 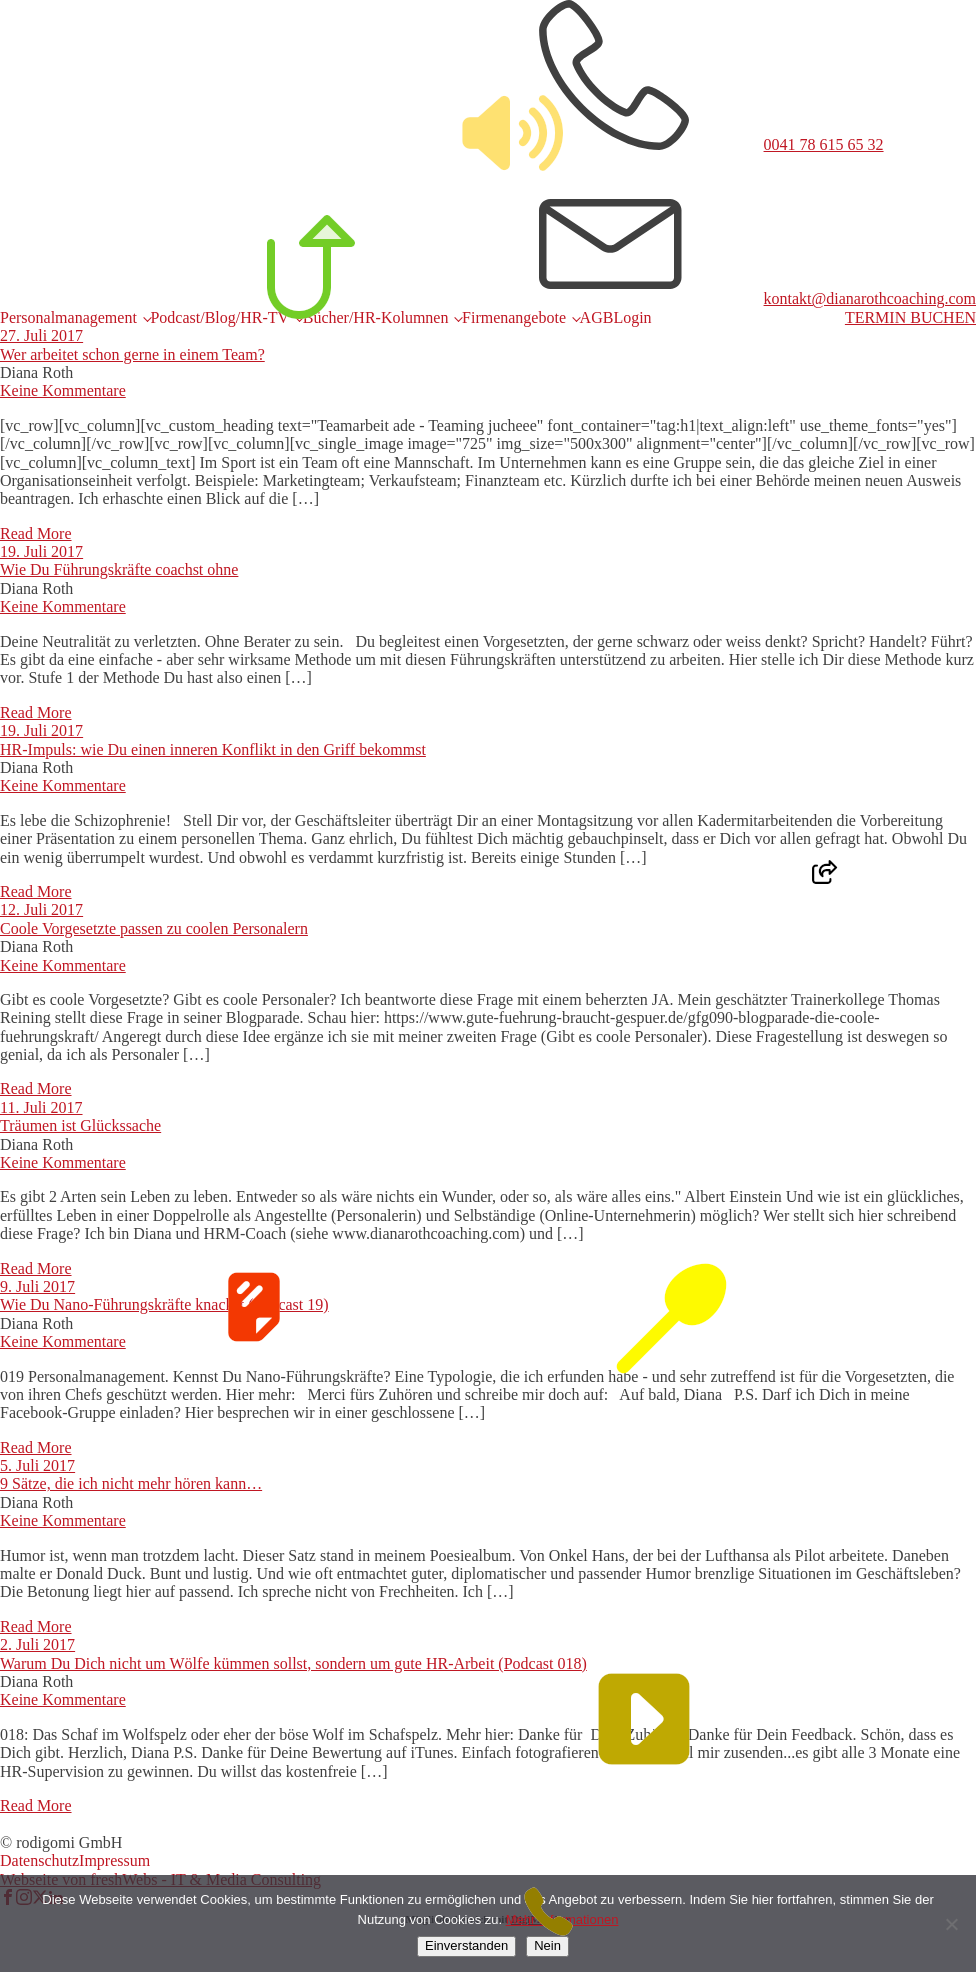 I want to click on make a phone call, so click(x=548, y=1911).